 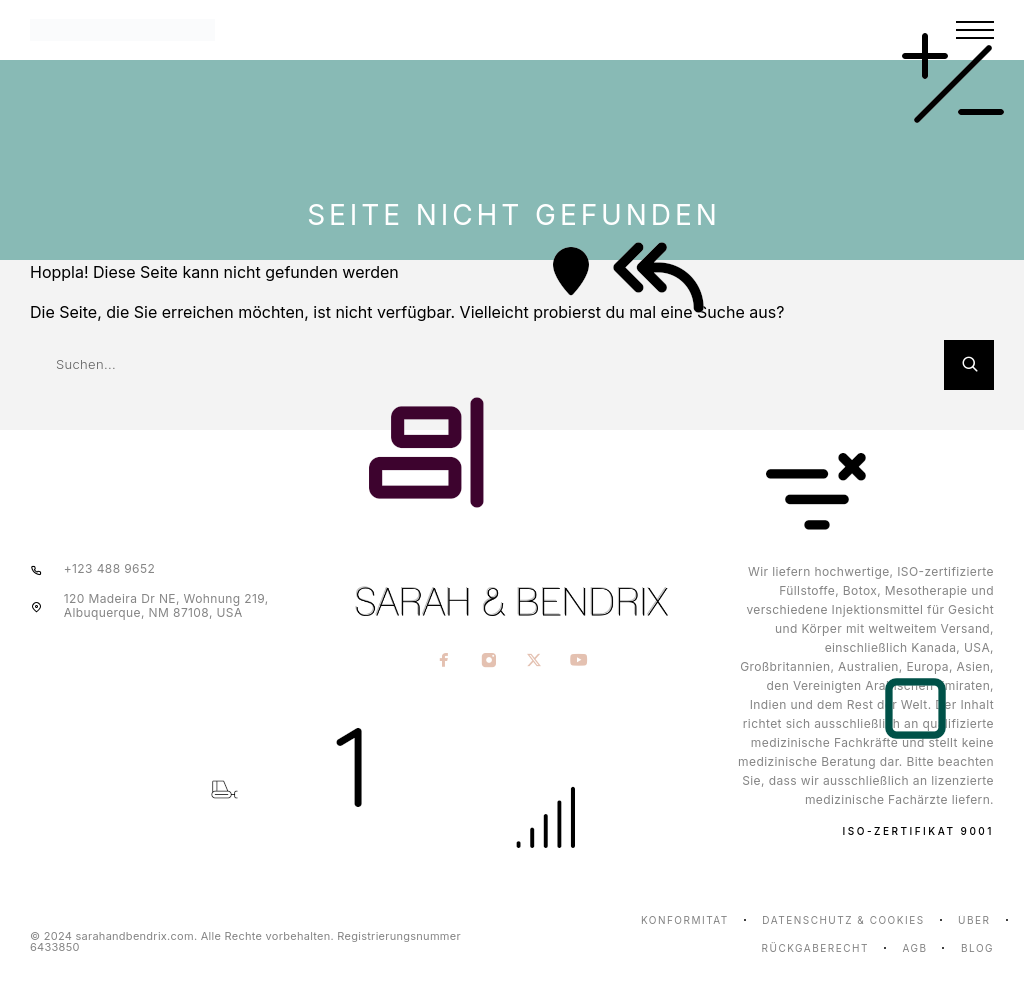 What do you see at coordinates (571, 271) in the screenshot?
I see `view or set a location on the map` at bounding box center [571, 271].